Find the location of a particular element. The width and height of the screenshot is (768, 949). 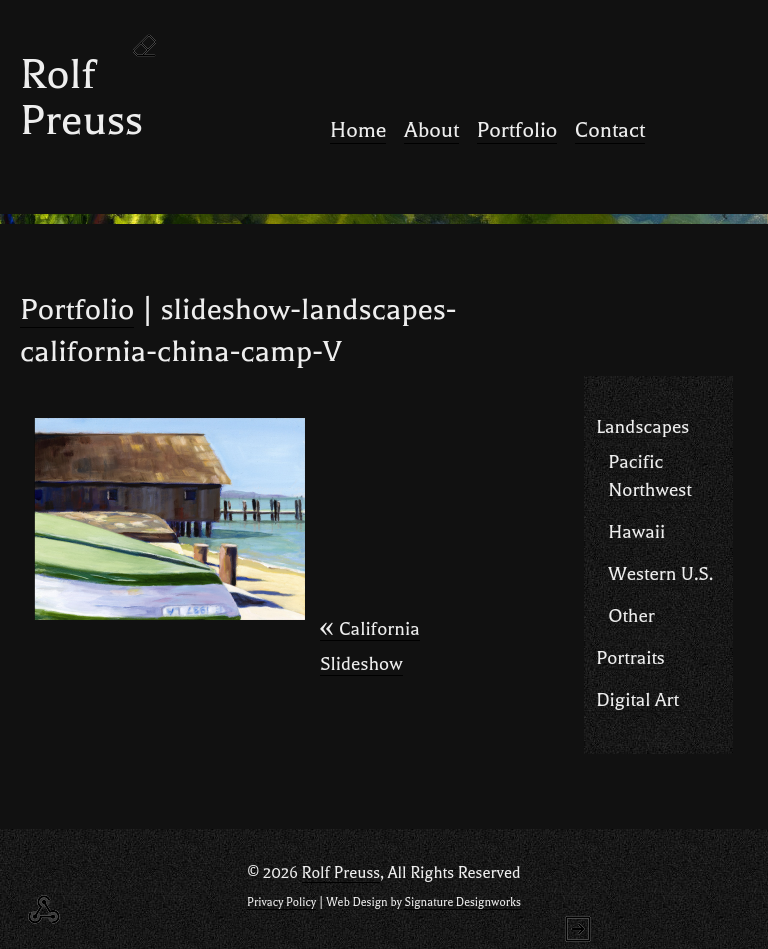

erase or clear content is located at coordinates (144, 45).